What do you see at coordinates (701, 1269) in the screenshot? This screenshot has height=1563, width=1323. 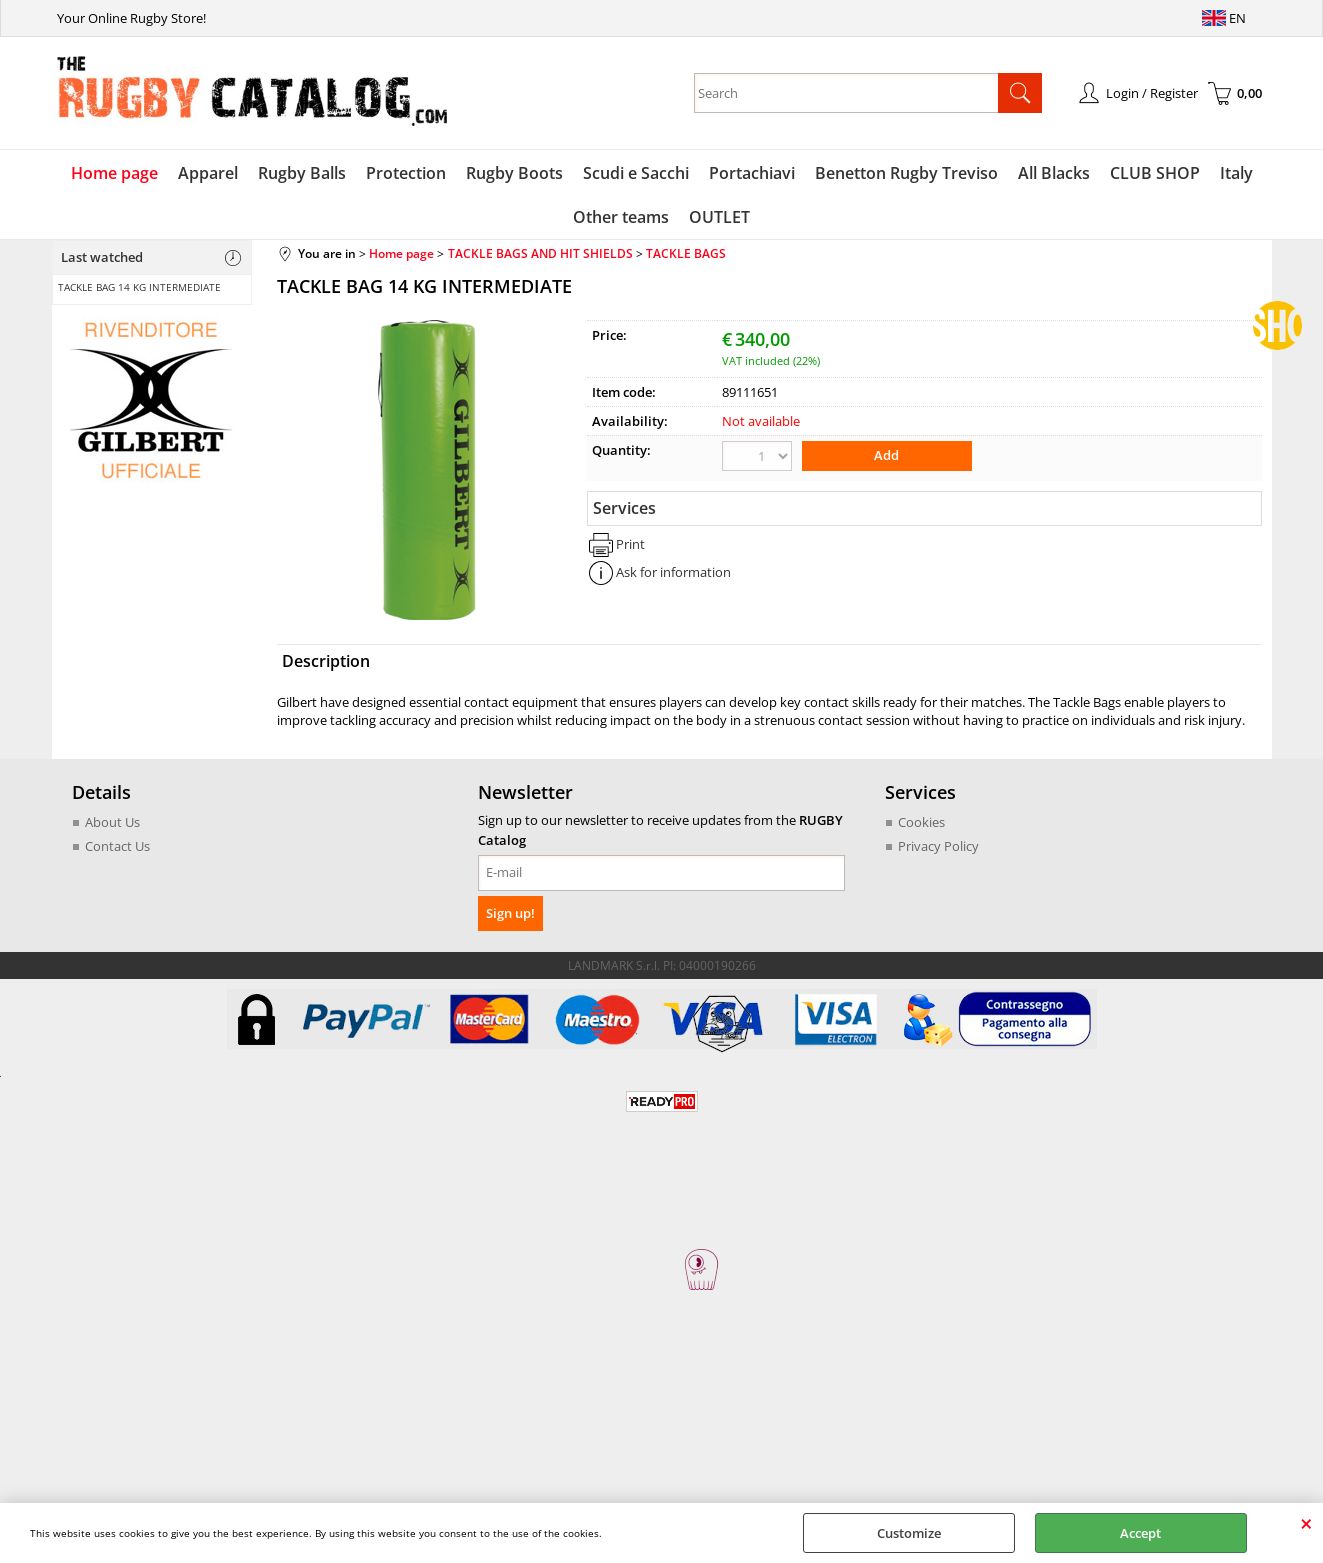 I see `ScyllaDB logo` at bounding box center [701, 1269].